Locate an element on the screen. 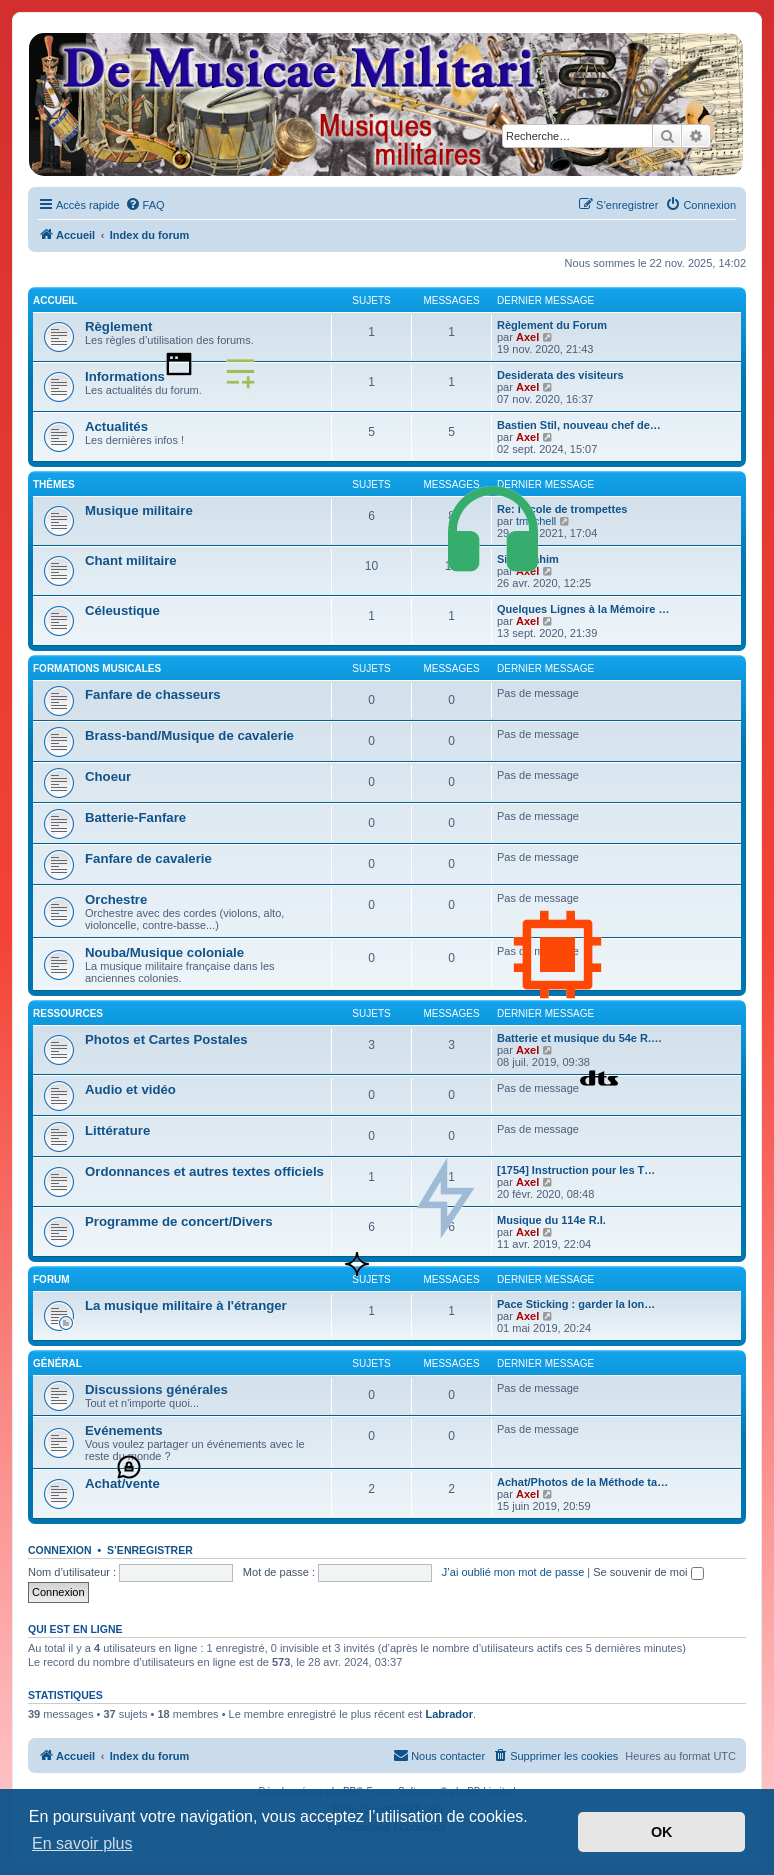 Image resolution: width=774 pixels, height=1875 pixels. view CPU or processor information is located at coordinates (557, 954).